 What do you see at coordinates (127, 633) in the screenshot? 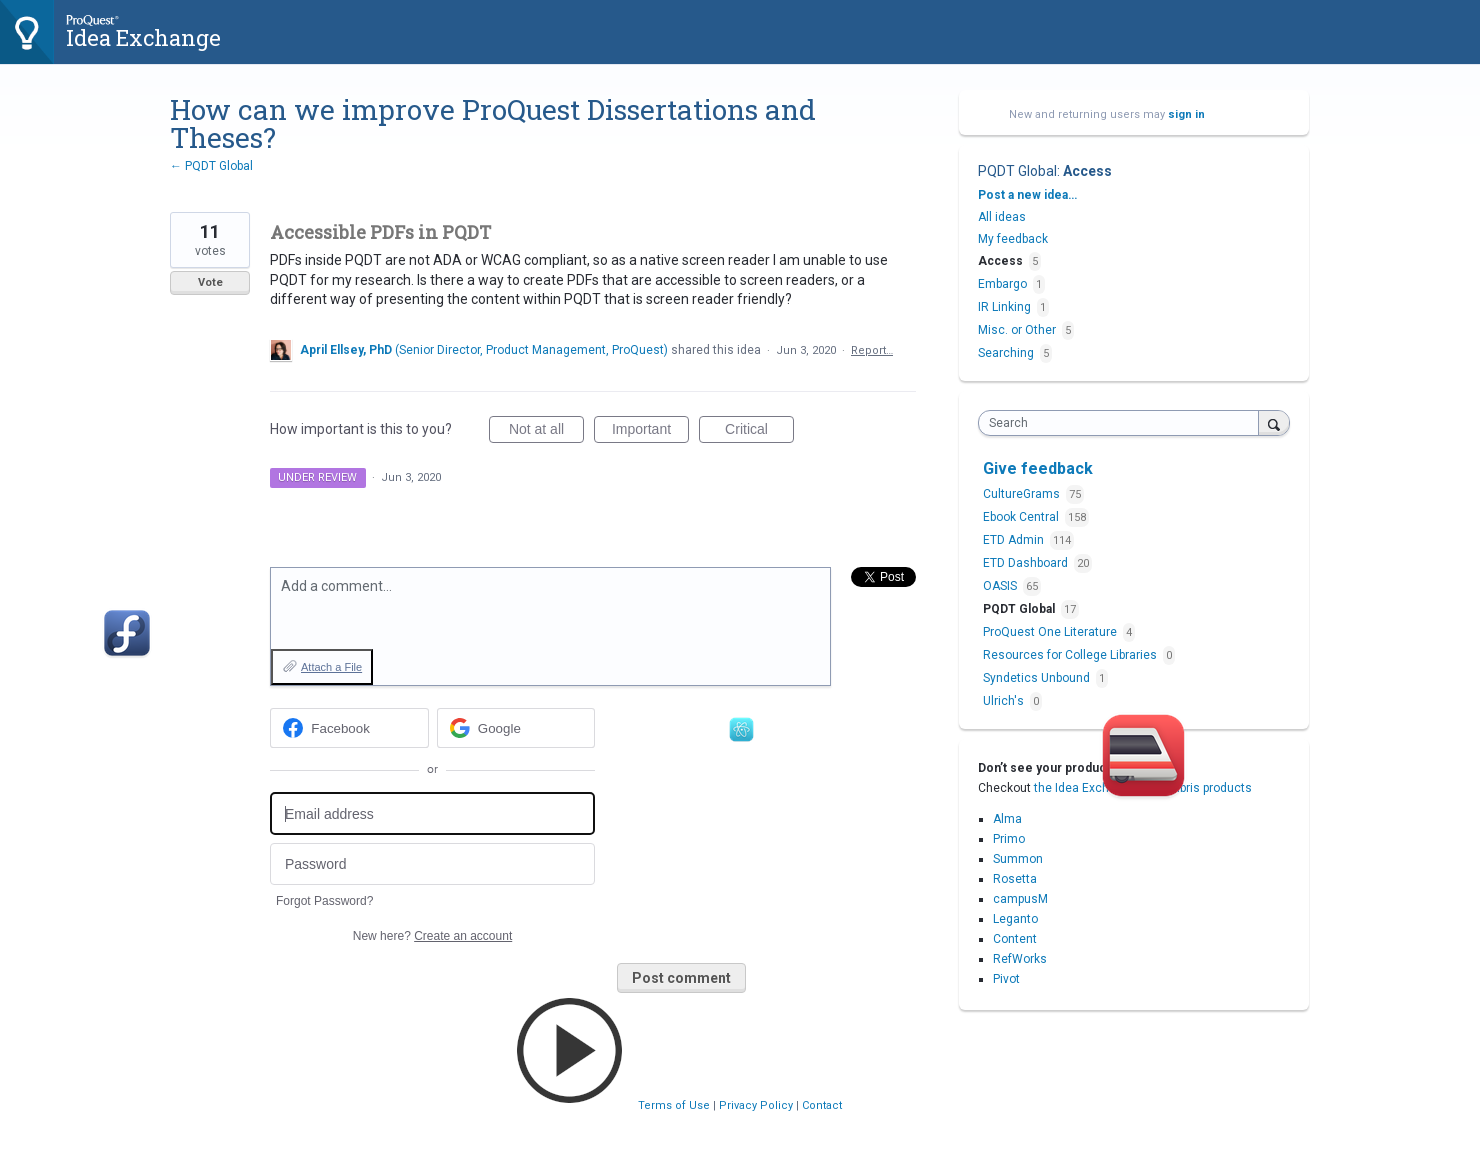
I see `open the fedora linux application` at bounding box center [127, 633].